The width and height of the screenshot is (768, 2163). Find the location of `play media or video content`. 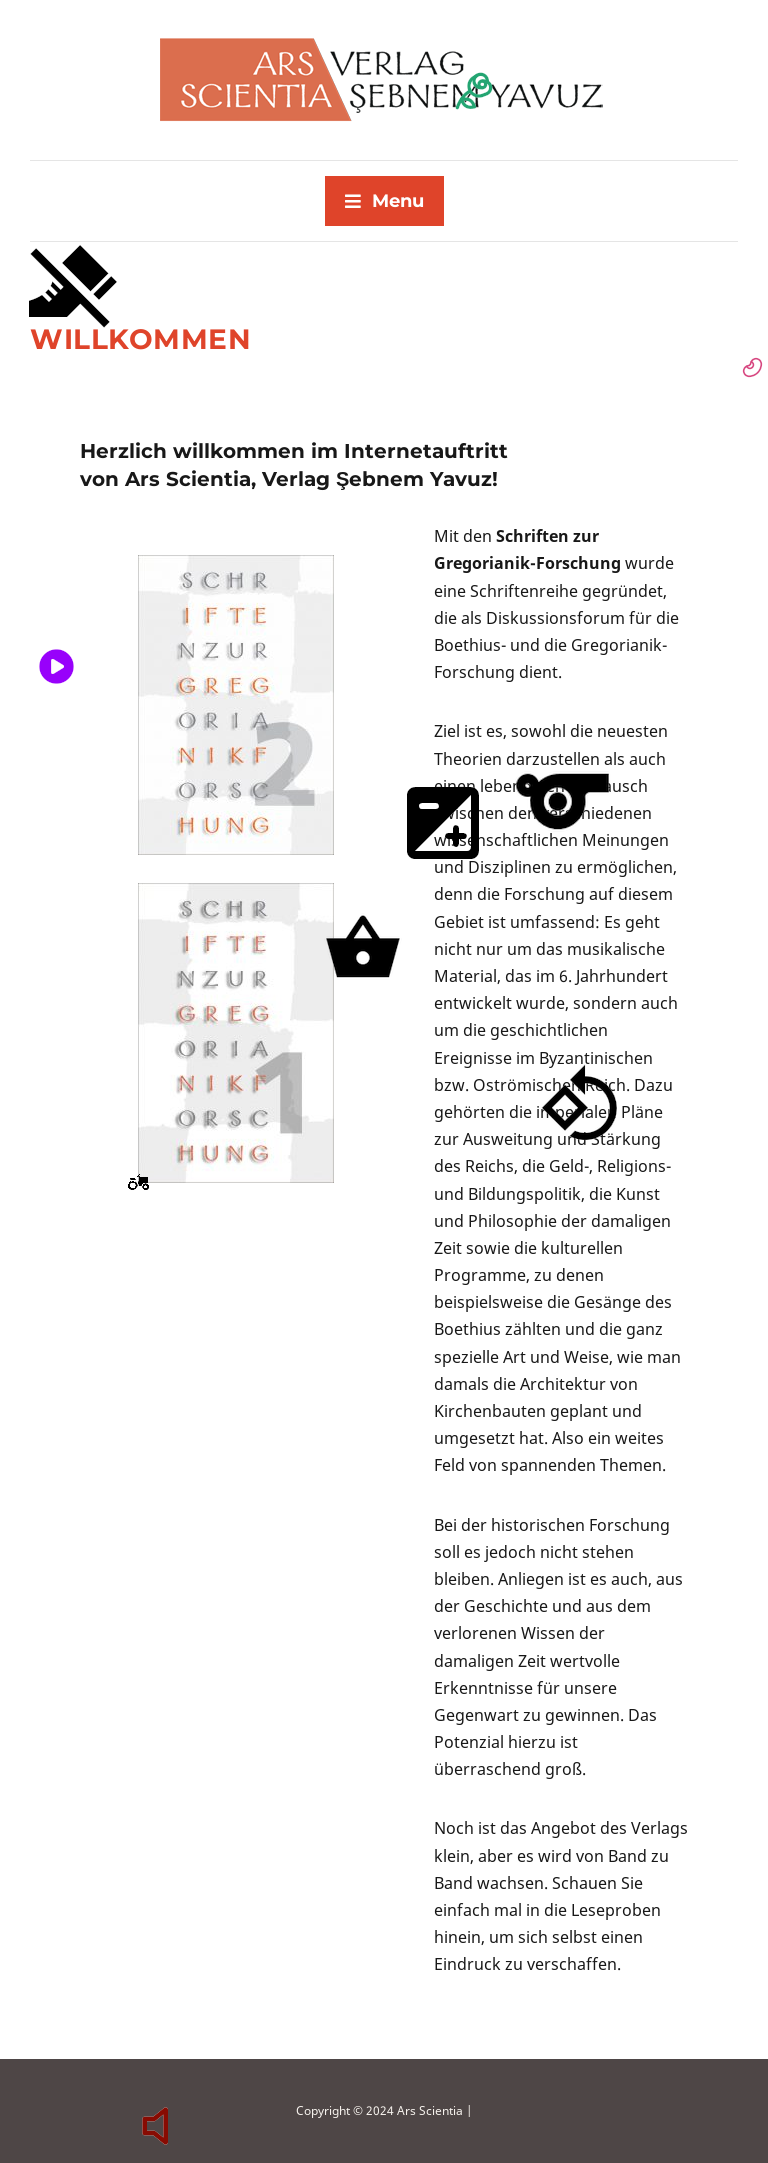

play media or video content is located at coordinates (56, 666).